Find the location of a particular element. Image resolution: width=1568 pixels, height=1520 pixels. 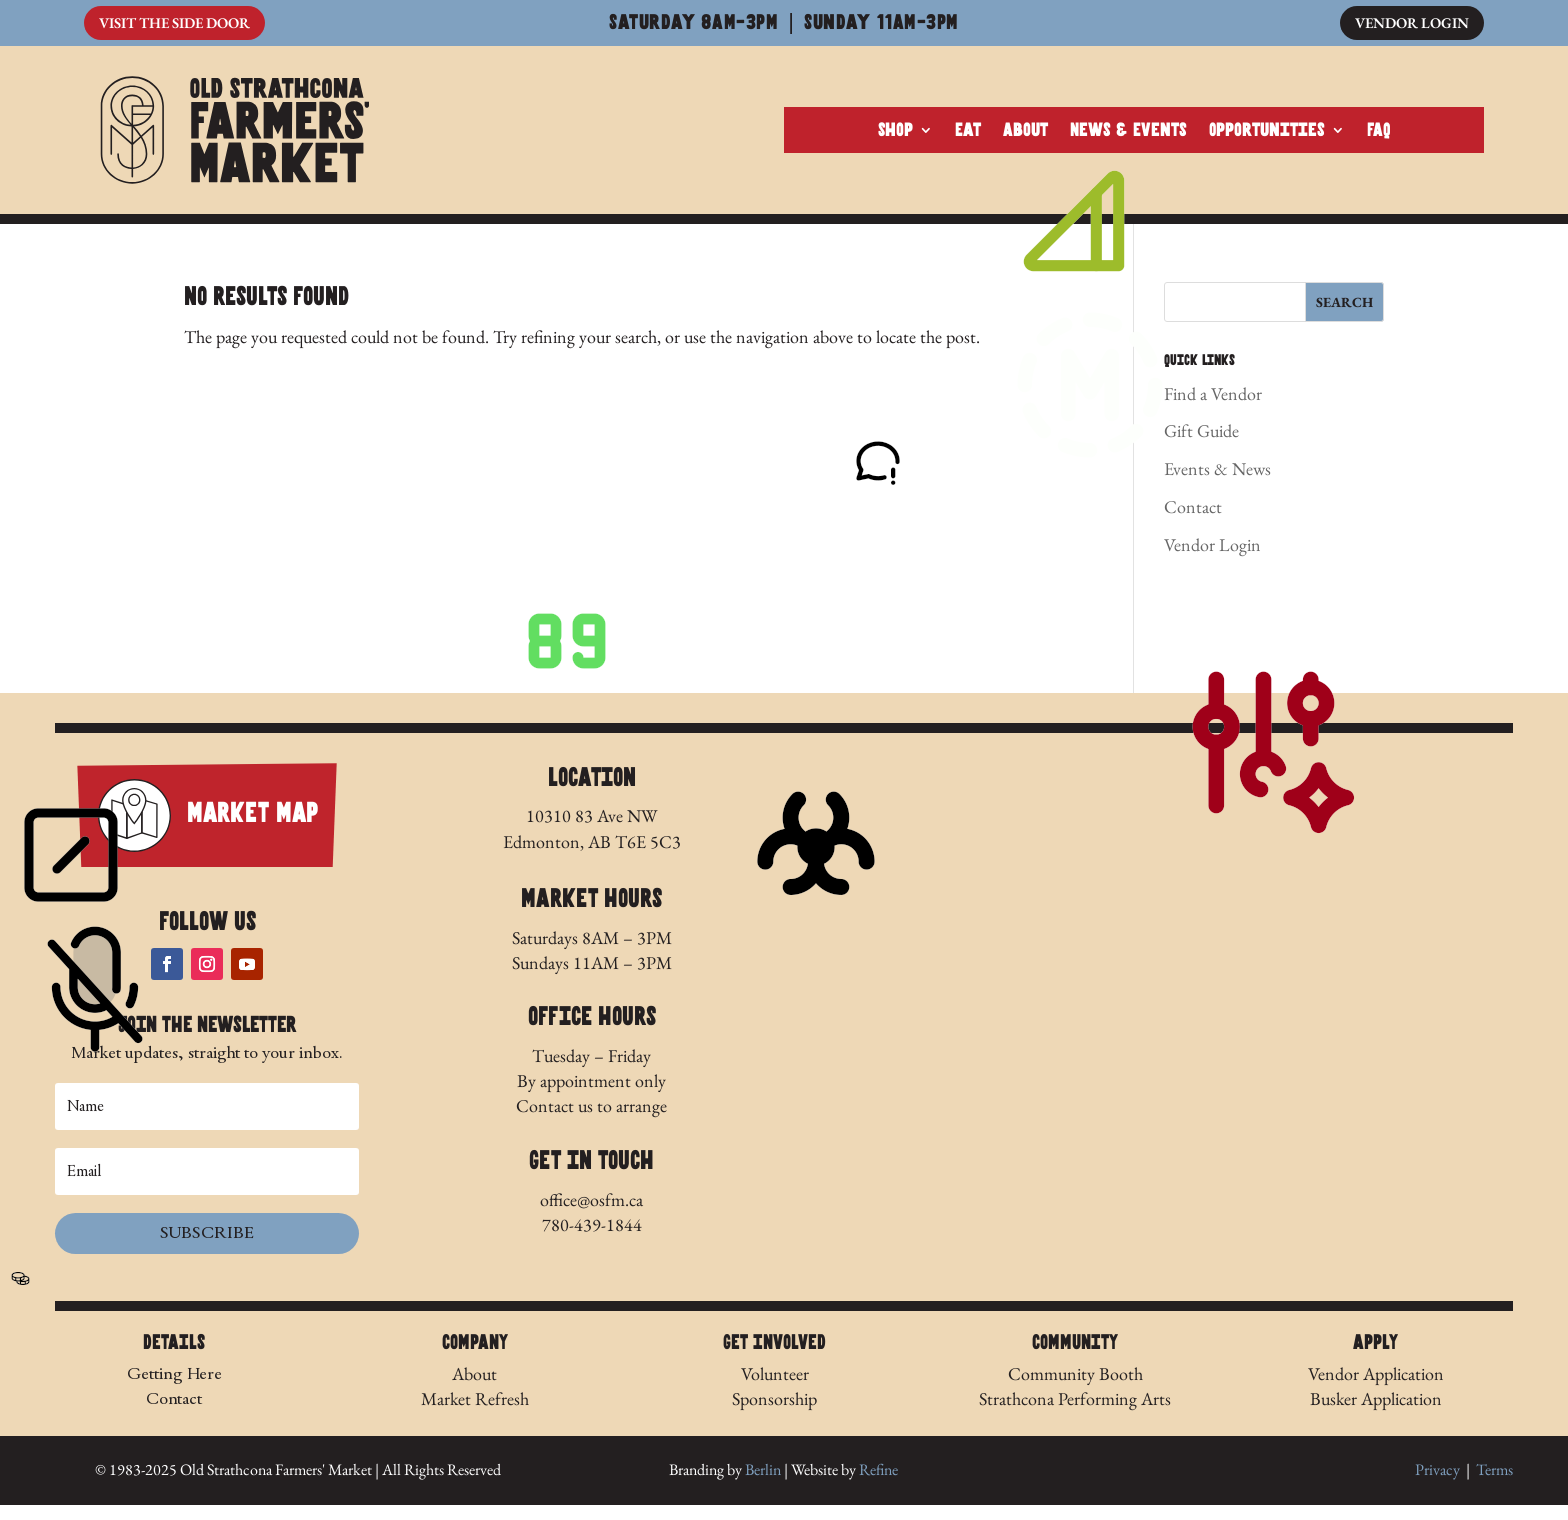

indicates a blocked or prohibited action is located at coordinates (71, 855).